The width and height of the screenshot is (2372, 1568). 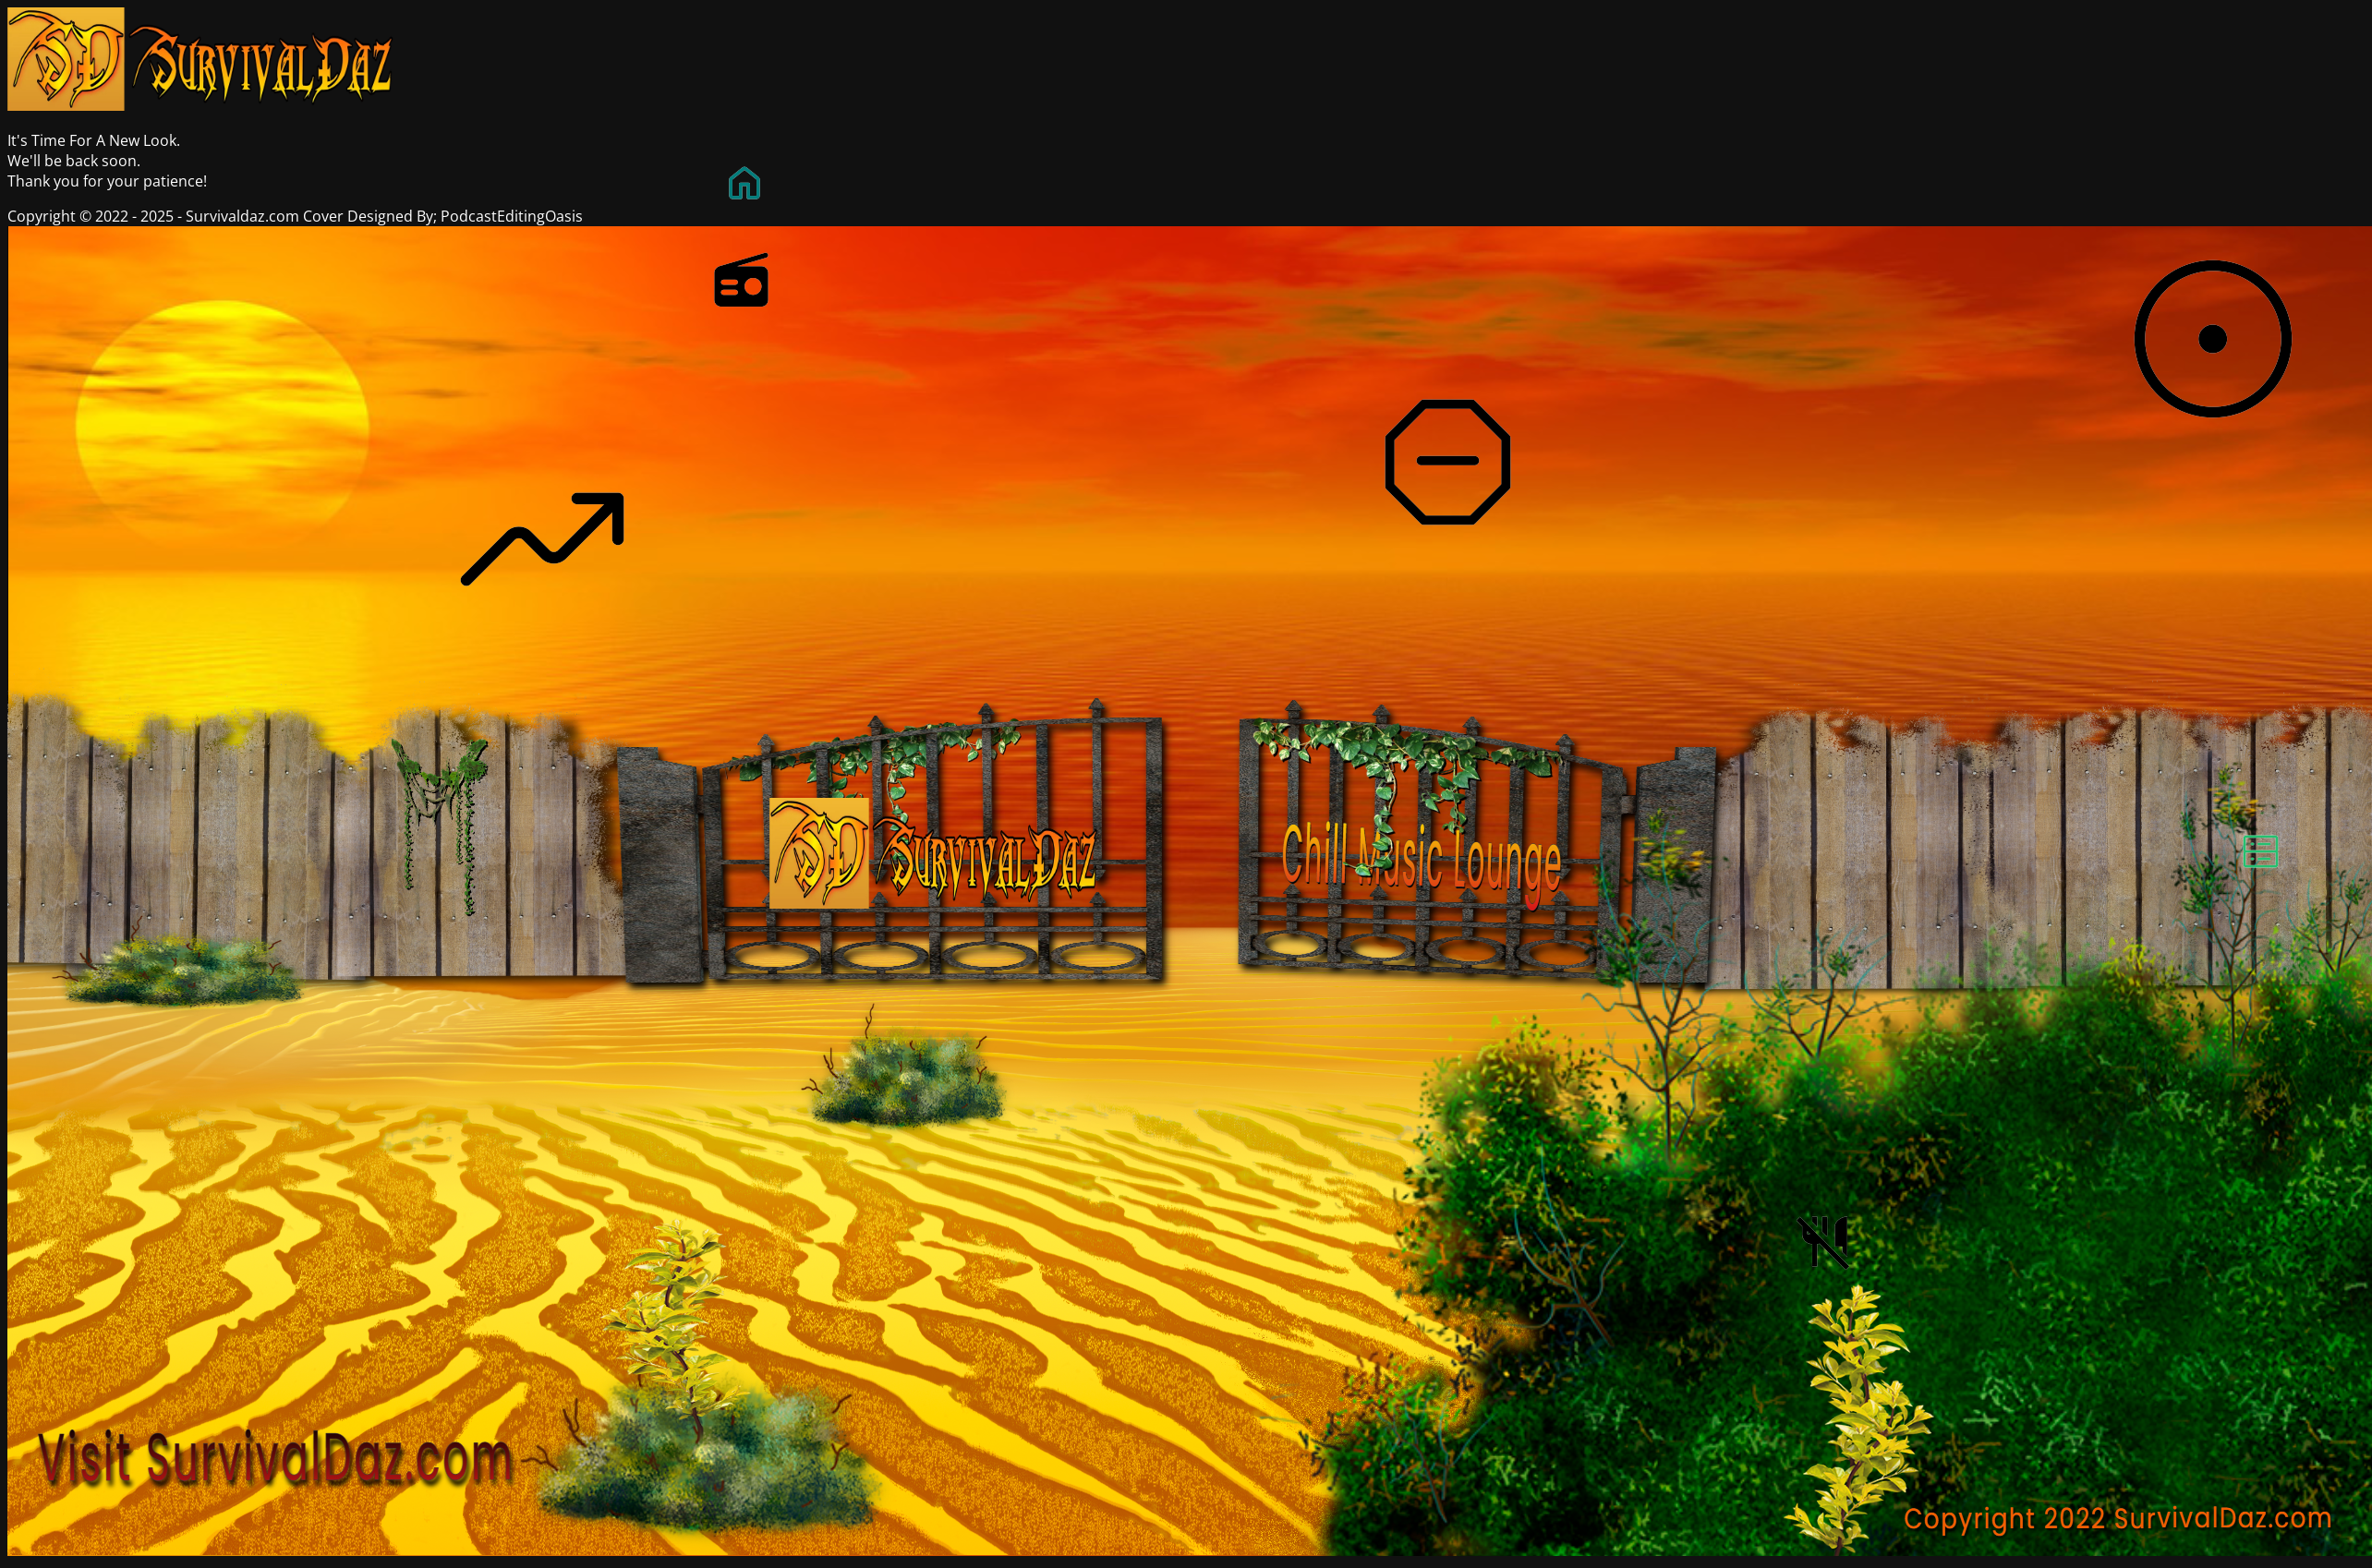 What do you see at coordinates (2213, 339) in the screenshot?
I see `view open issues in a repository` at bounding box center [2213, 339].